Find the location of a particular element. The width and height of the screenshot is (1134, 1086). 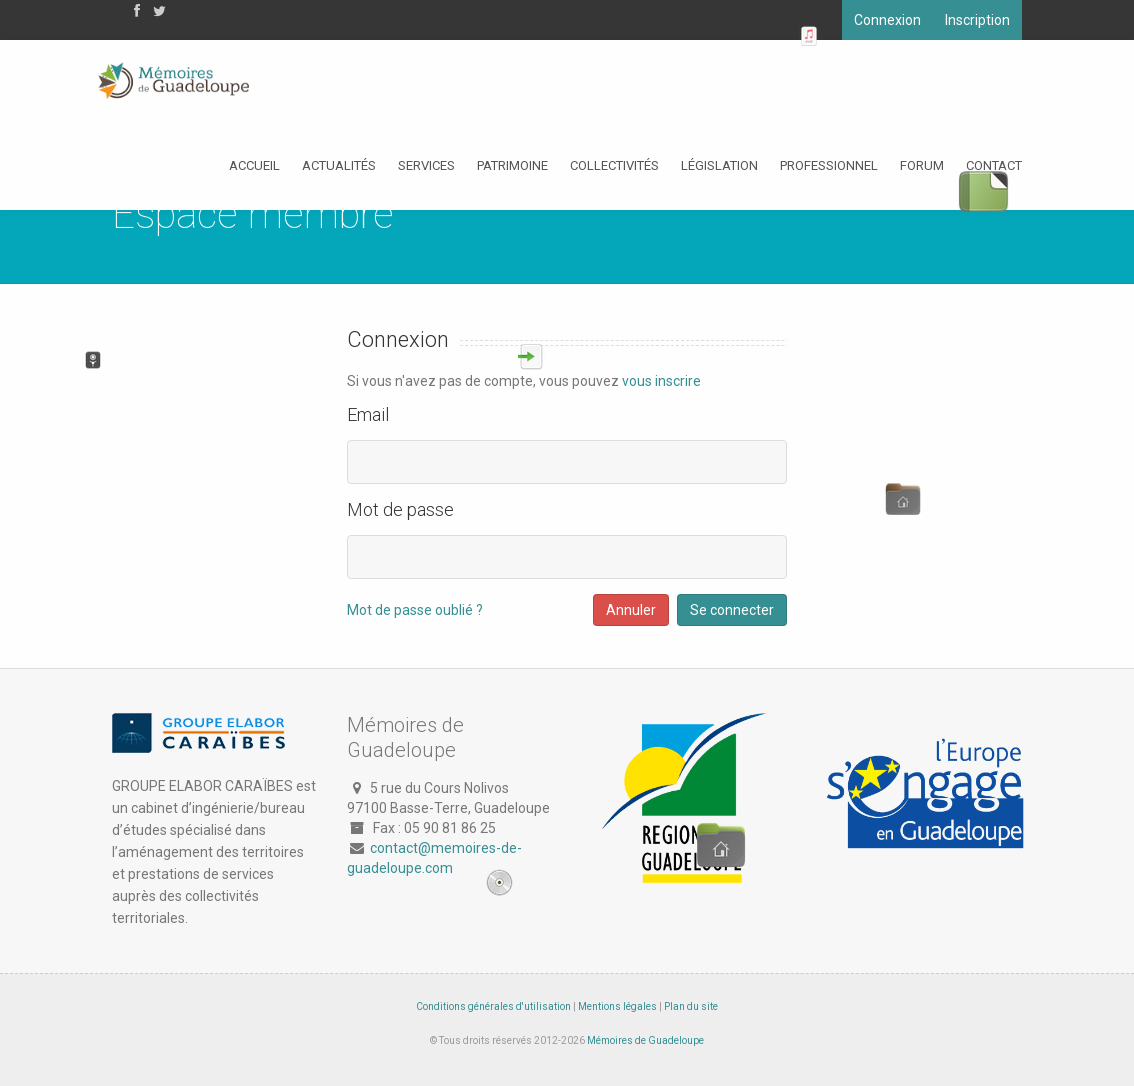

a midi audio file is located at coordinates (809, 36).